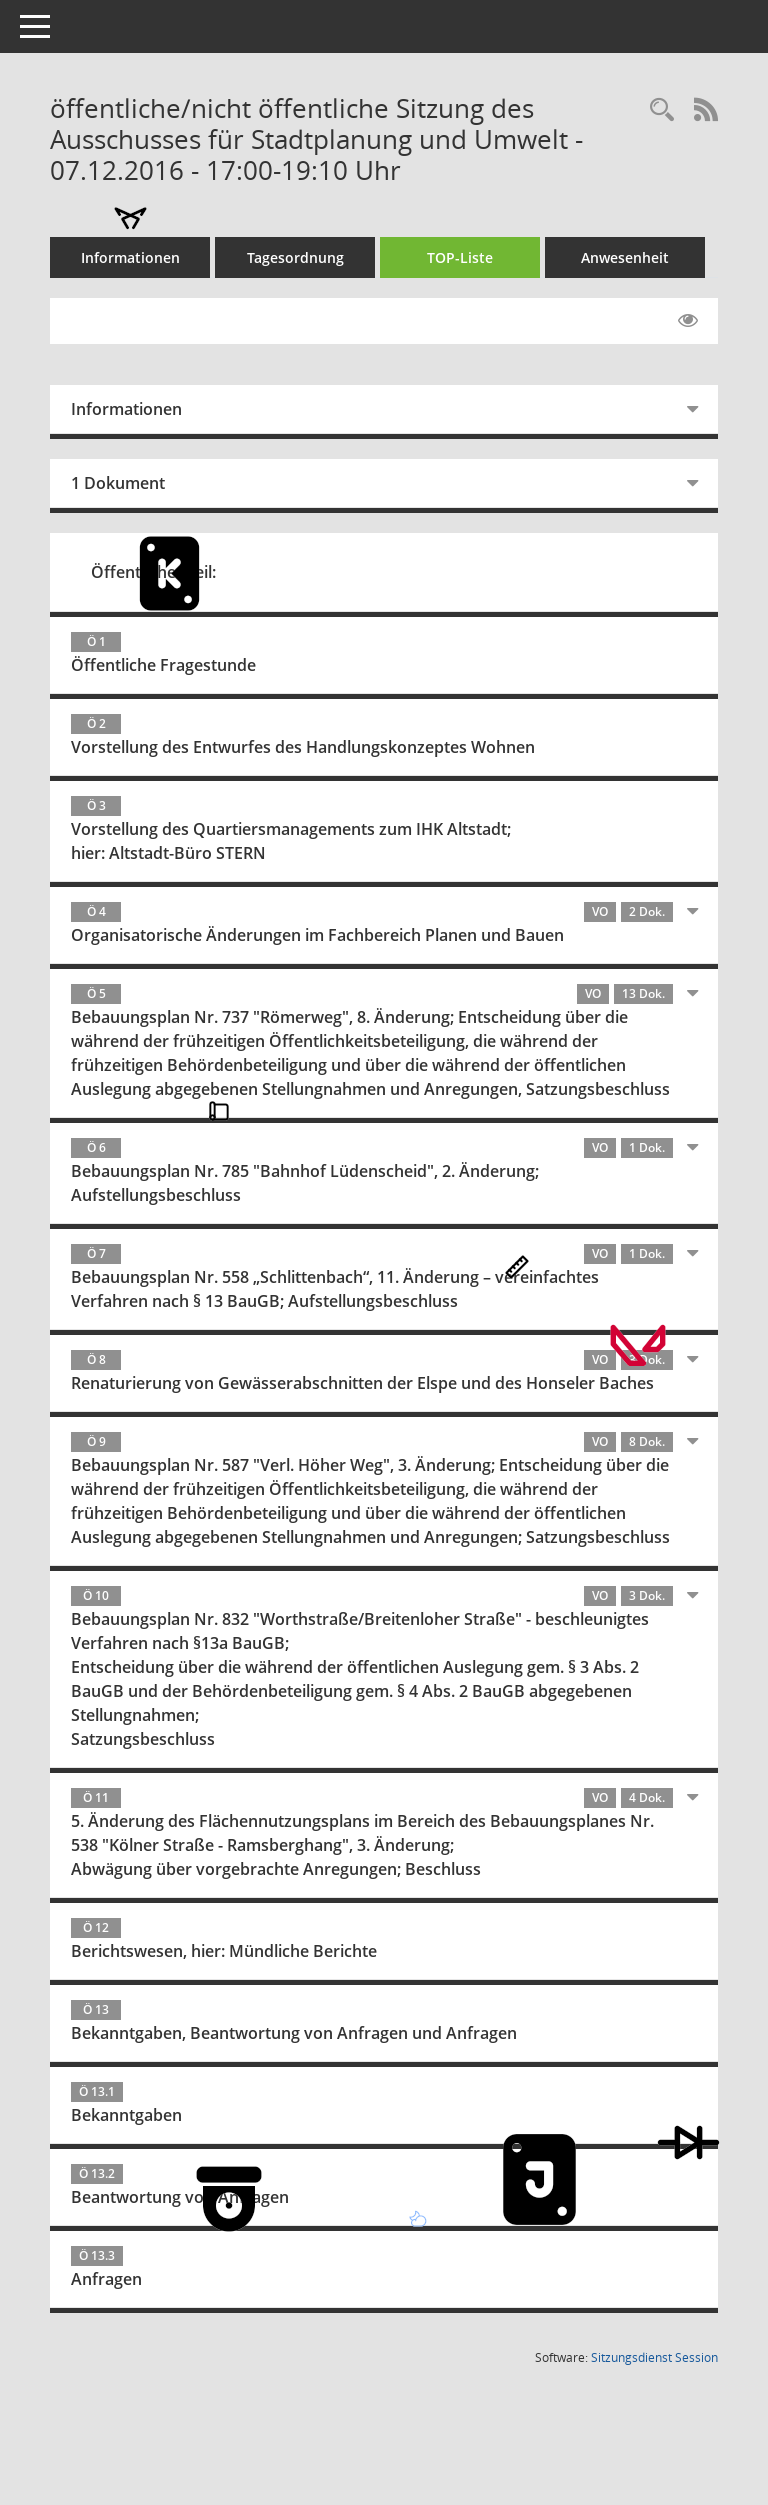  I want to click on represents a diode component in a circuit diagram, so click(688, 2142).